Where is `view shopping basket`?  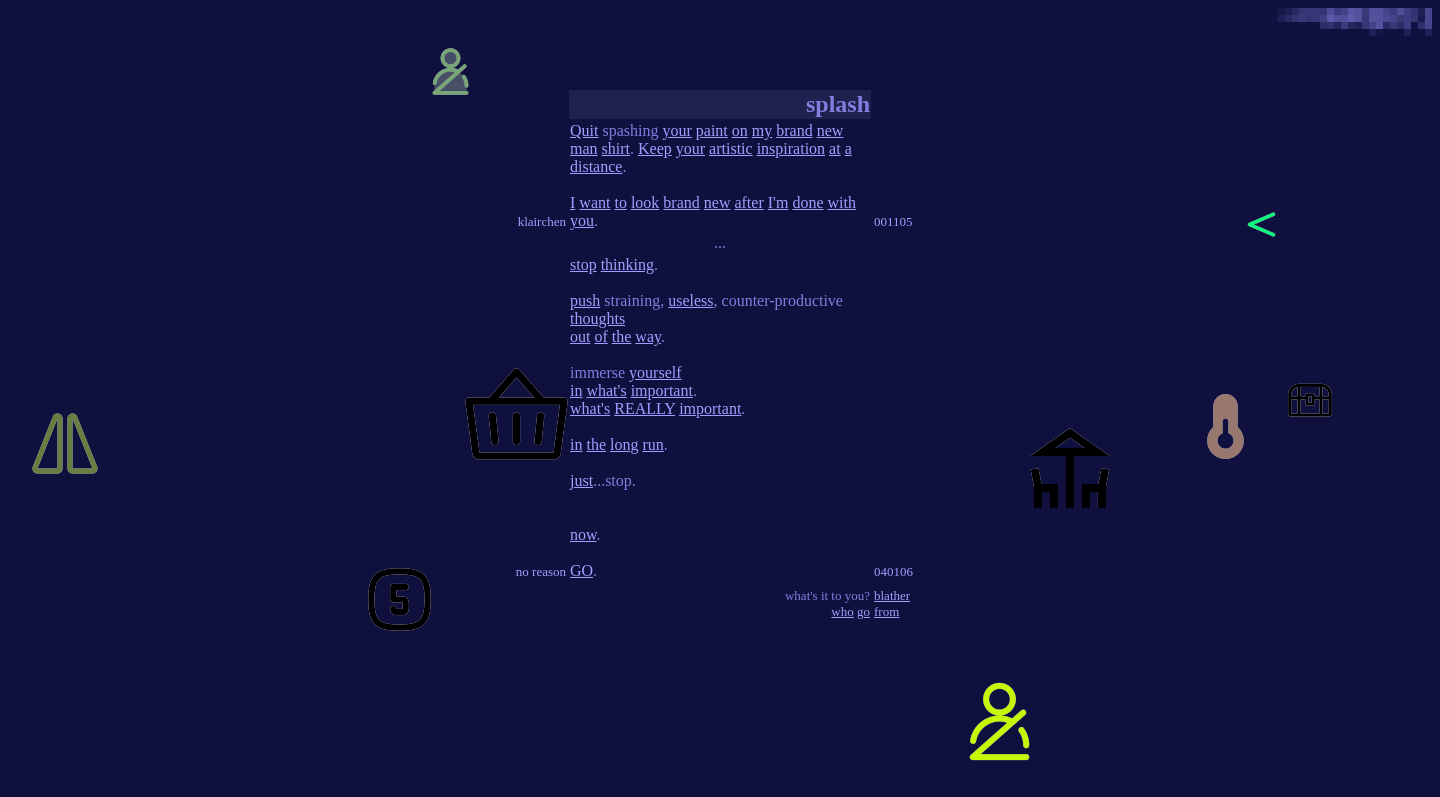
view shopping basket is located at coordinates (516, 419).